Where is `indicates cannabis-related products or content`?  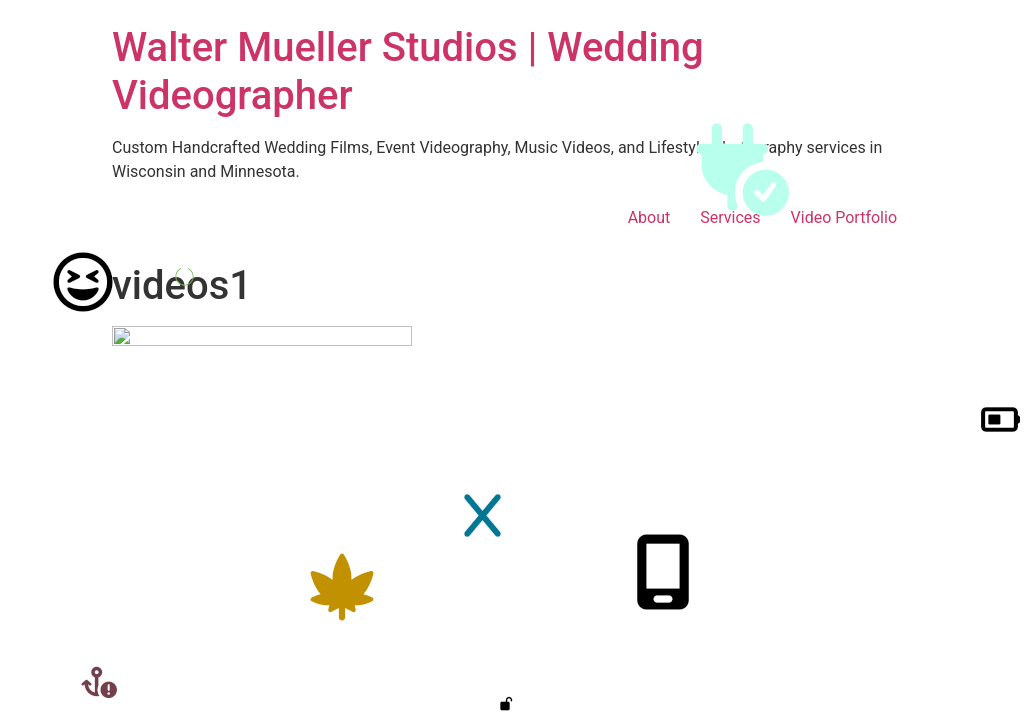
indicates cannabis-related products or content is located at coordinates (342, 587).